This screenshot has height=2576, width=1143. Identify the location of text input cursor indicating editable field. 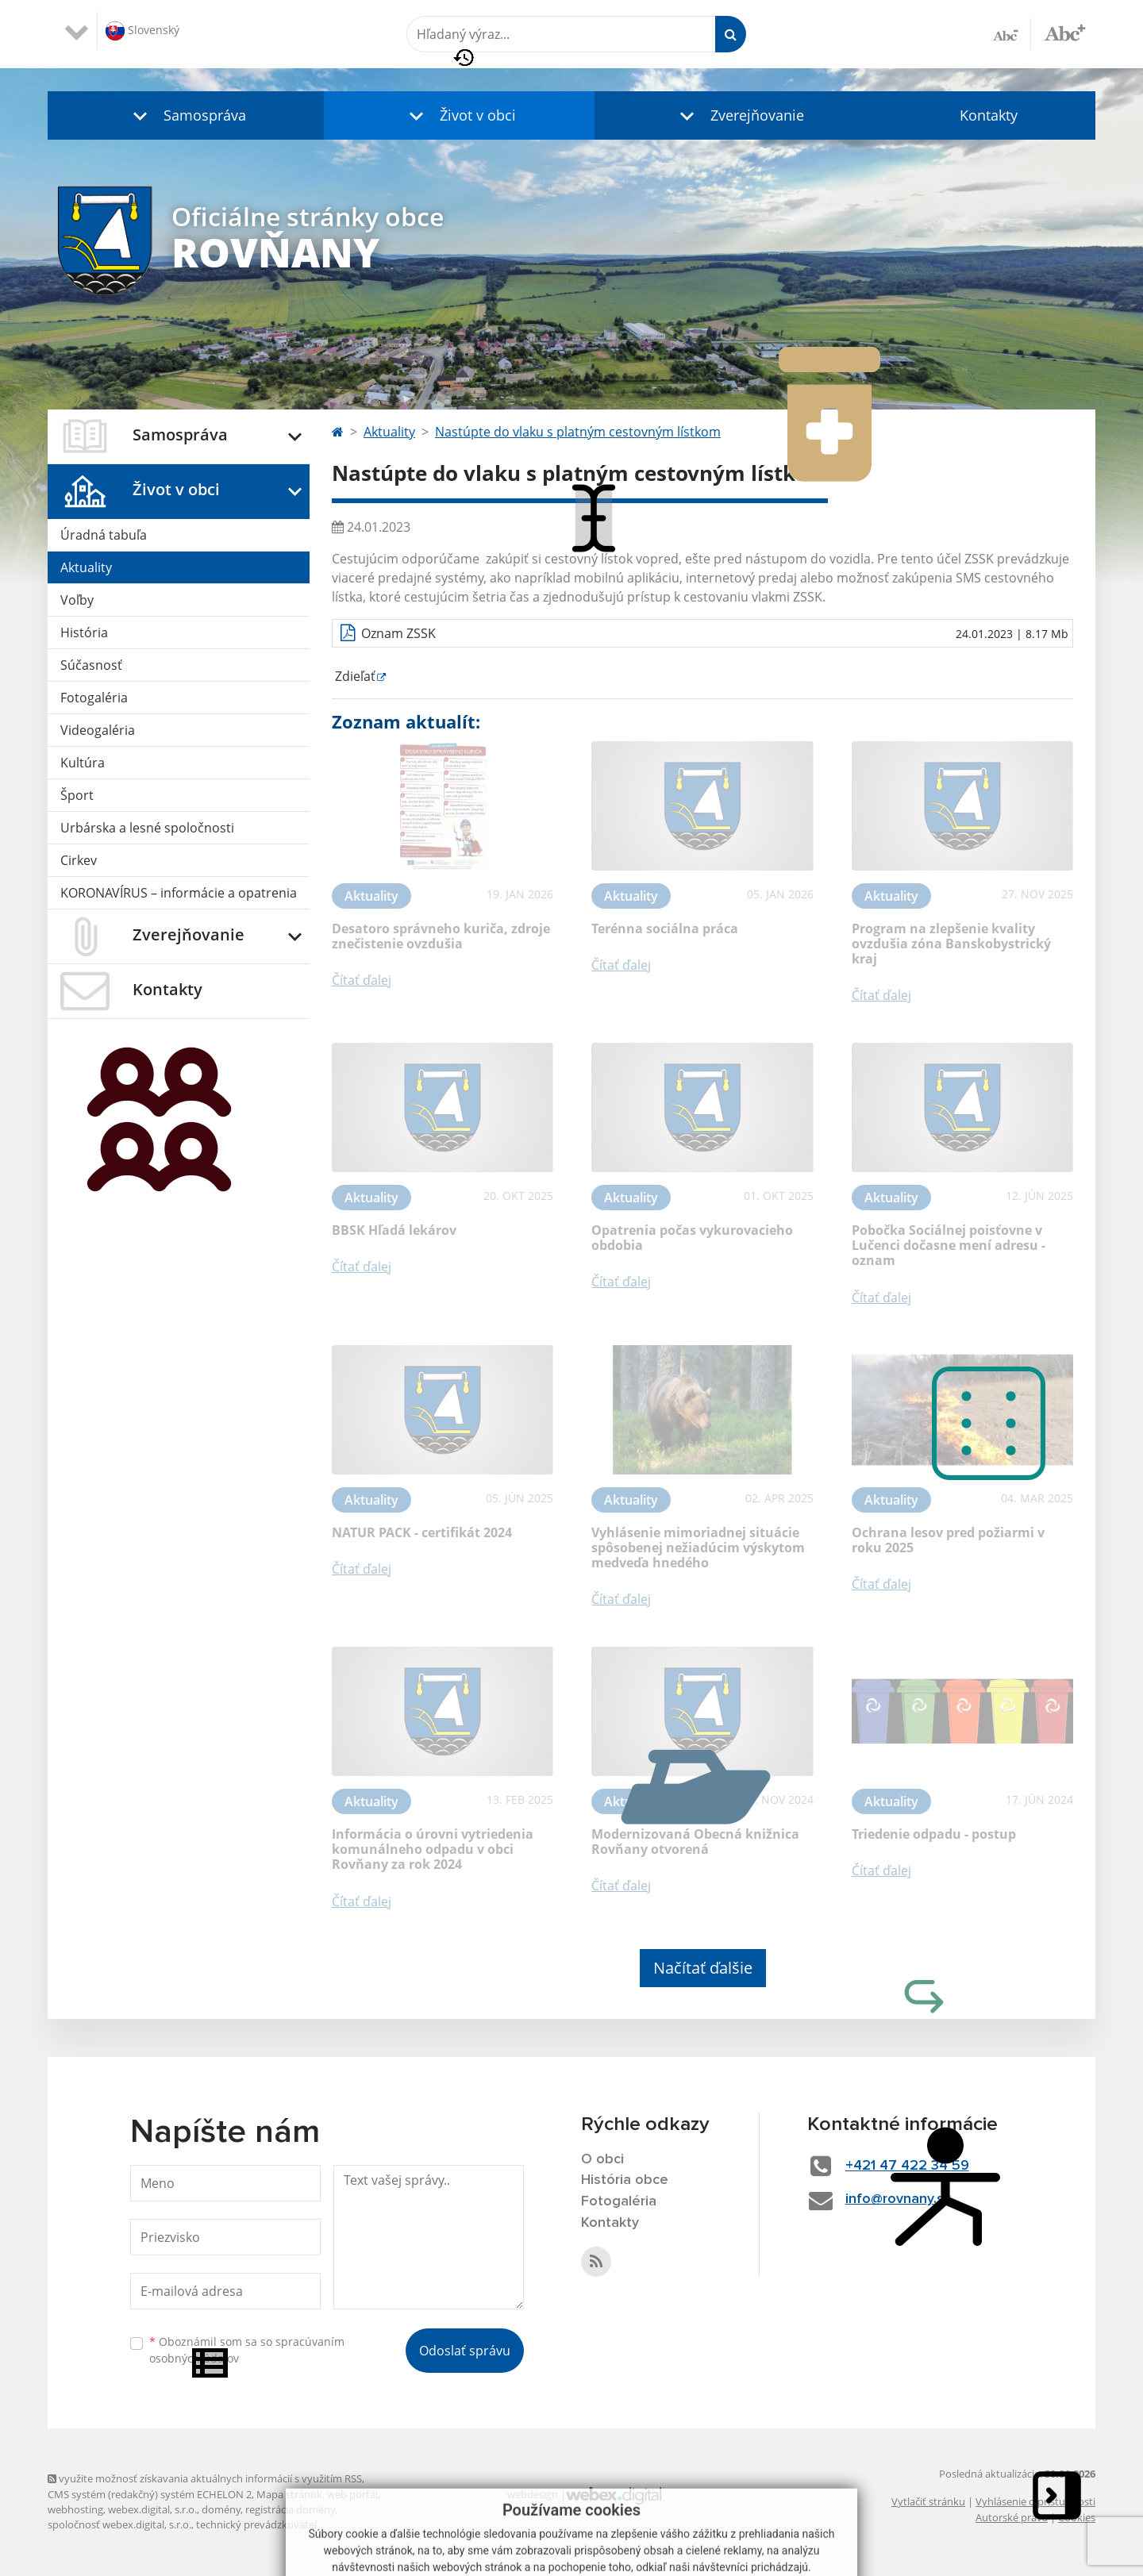
(594, 518).